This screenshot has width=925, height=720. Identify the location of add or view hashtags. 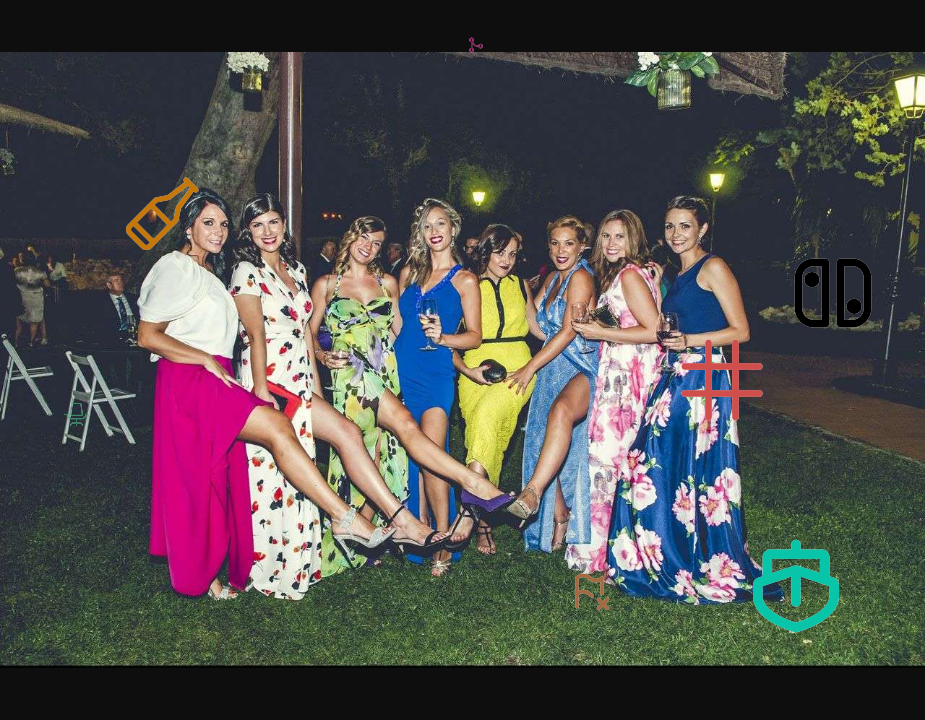
(722, 380).